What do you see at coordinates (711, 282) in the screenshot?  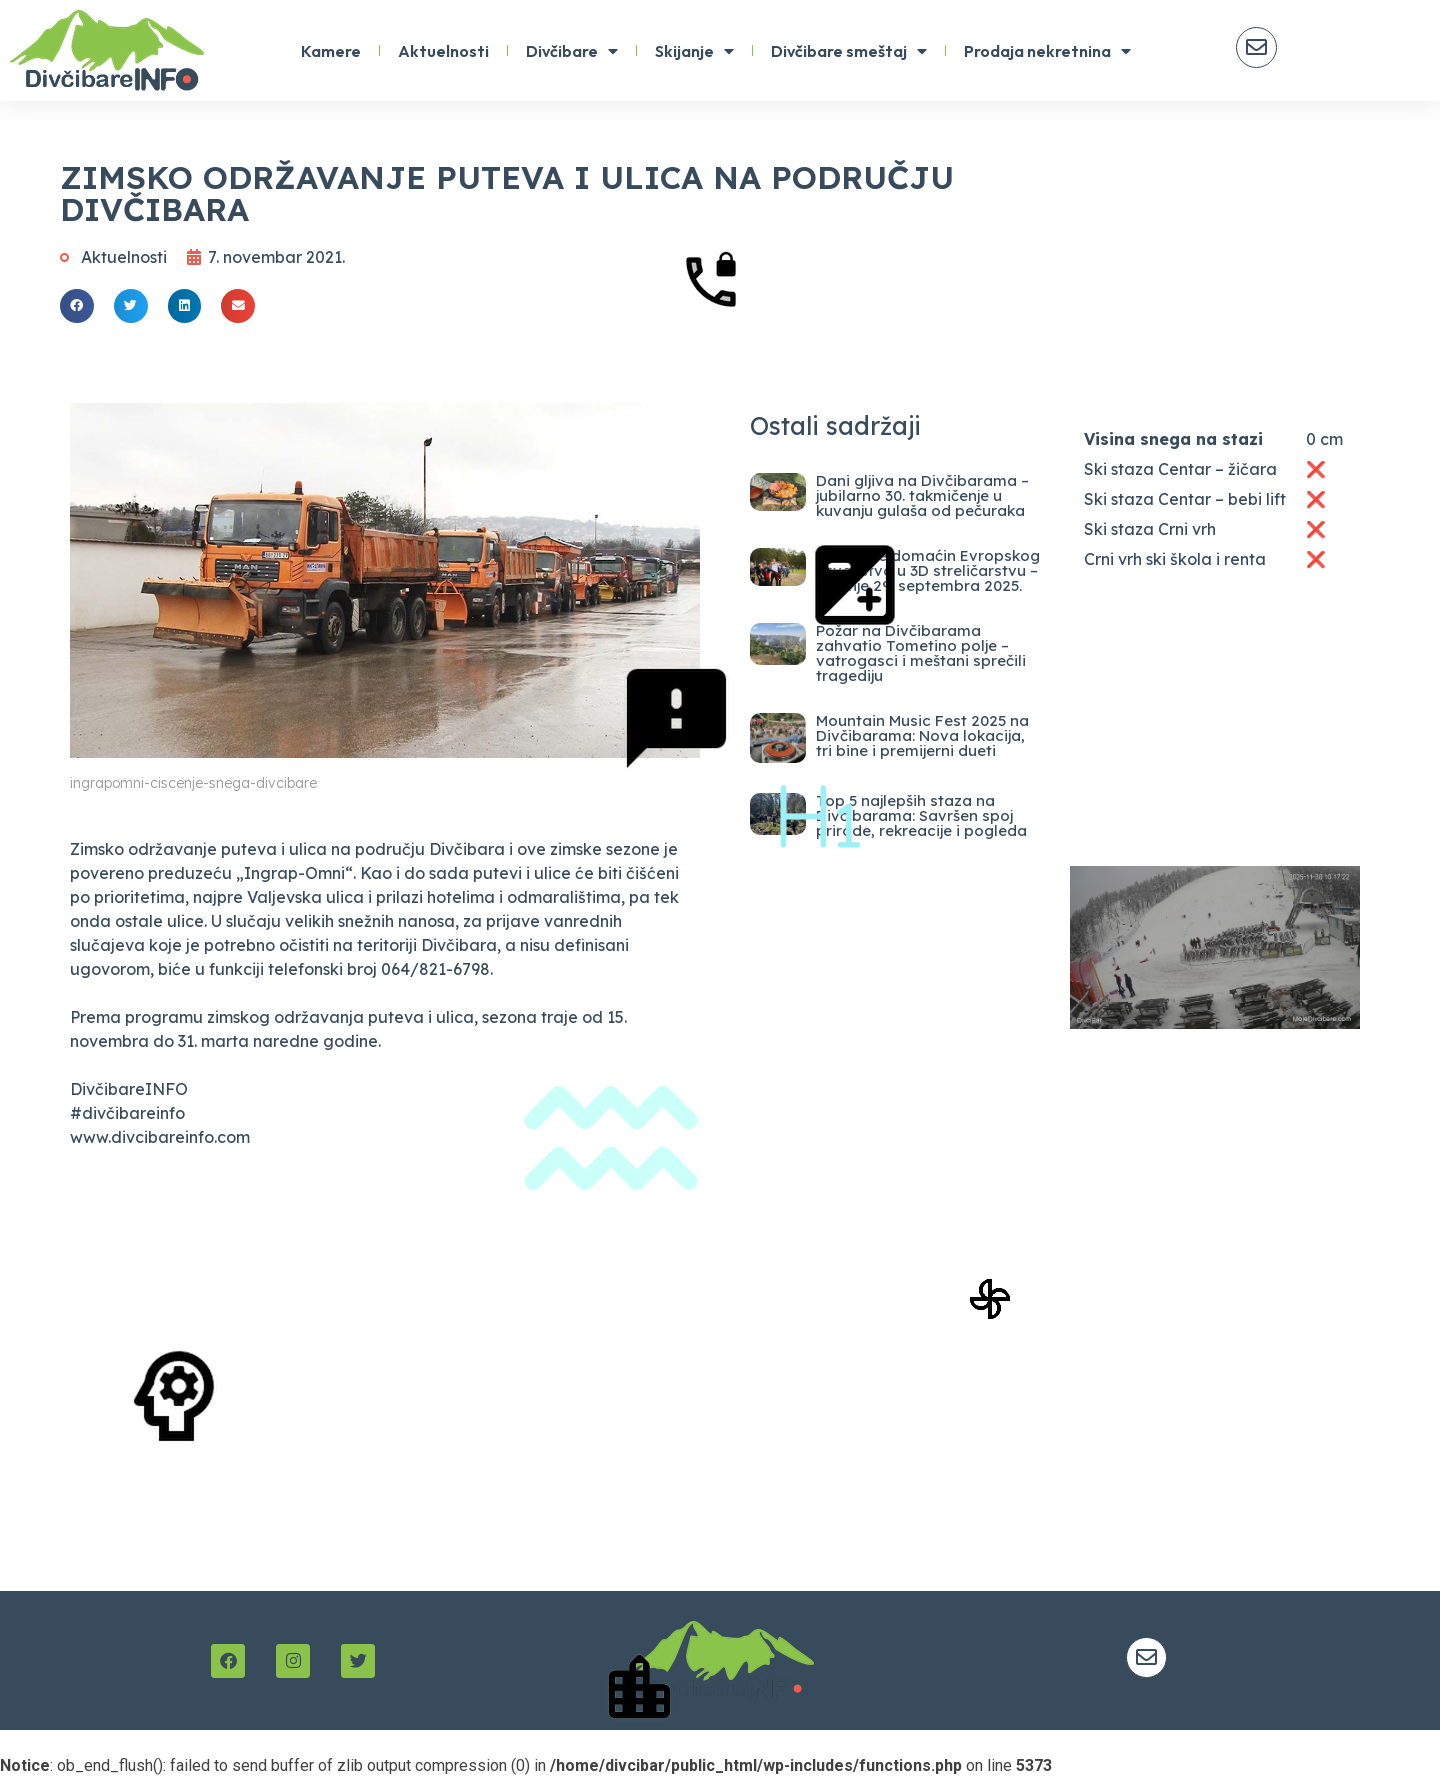 I see `indicates phone or call features are locked` at bounding box center [711, 282].